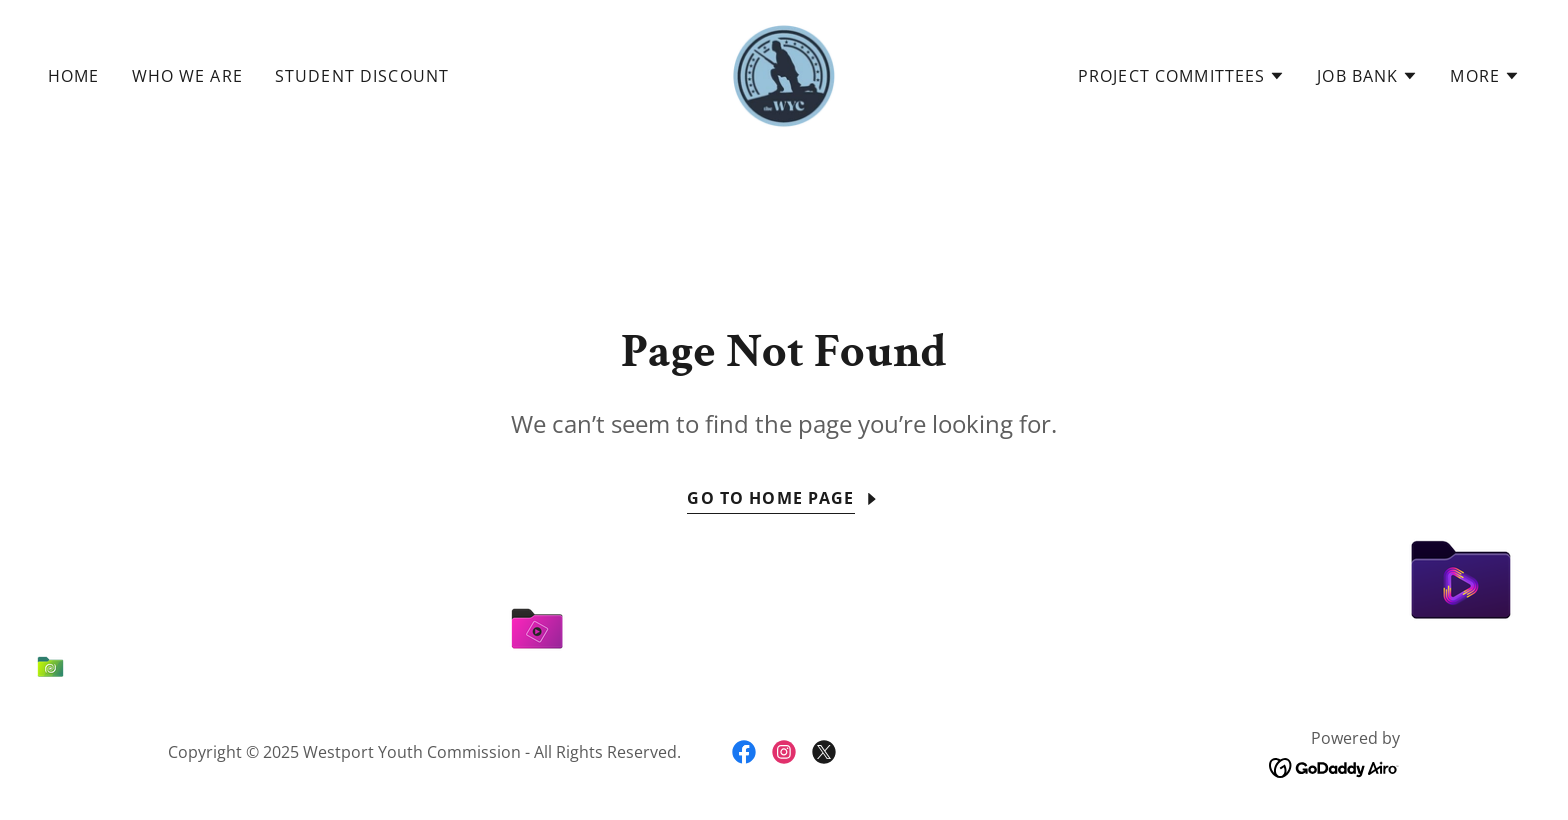 This screenshot has width=1568, height=820. Describe the element at coordinates (537, 630) in the screenshot. I see `open Adobe Premiere Elements project folder` at that location.